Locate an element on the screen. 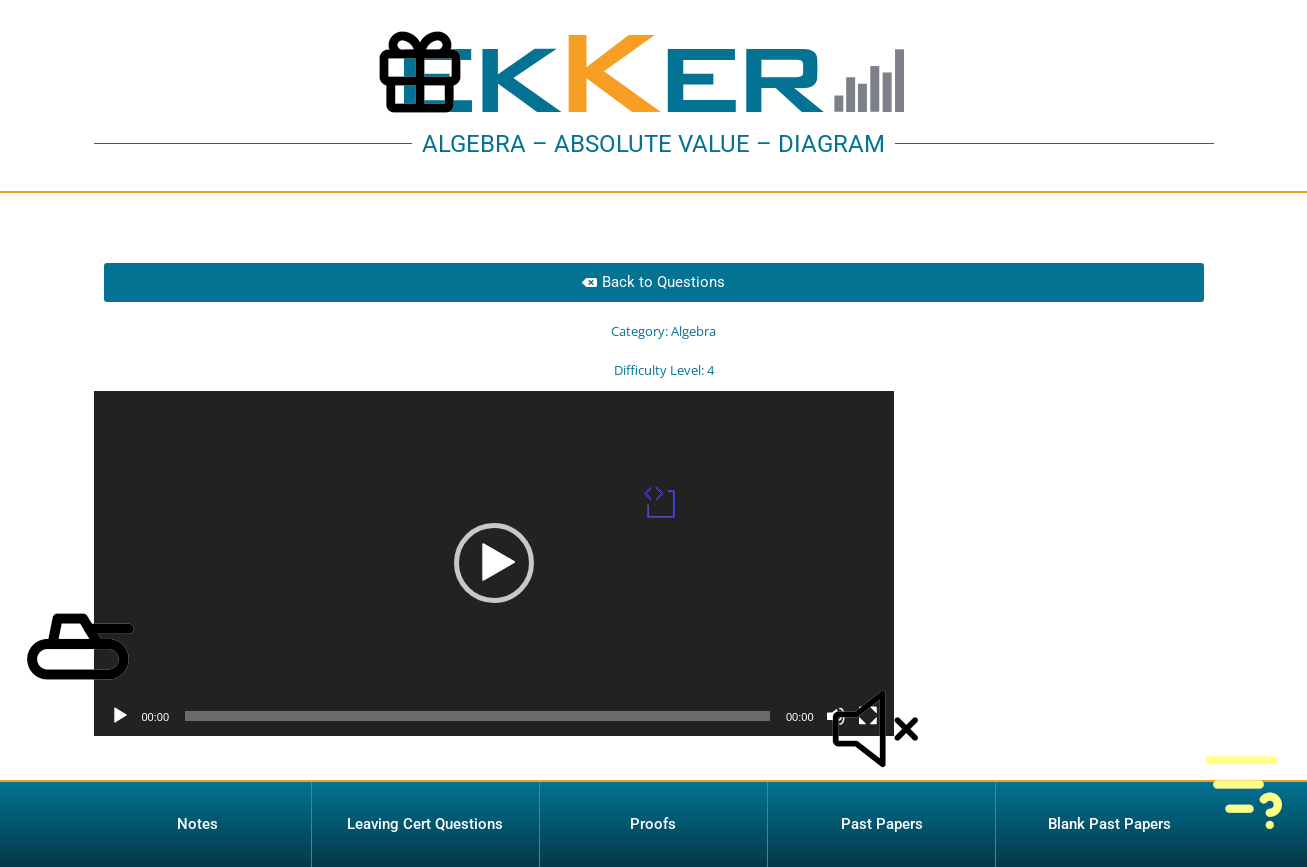  view gifts or rewards is located at coordinates (420, 72).